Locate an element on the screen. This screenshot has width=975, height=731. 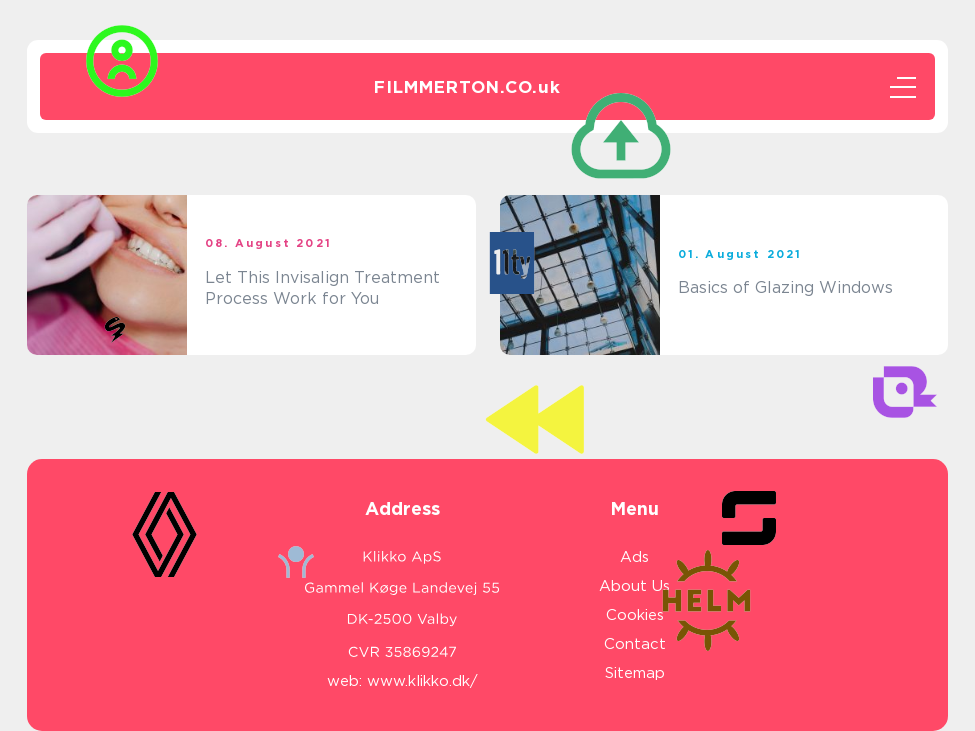
upload file to cloud storage is located at coordinates (621, 138).